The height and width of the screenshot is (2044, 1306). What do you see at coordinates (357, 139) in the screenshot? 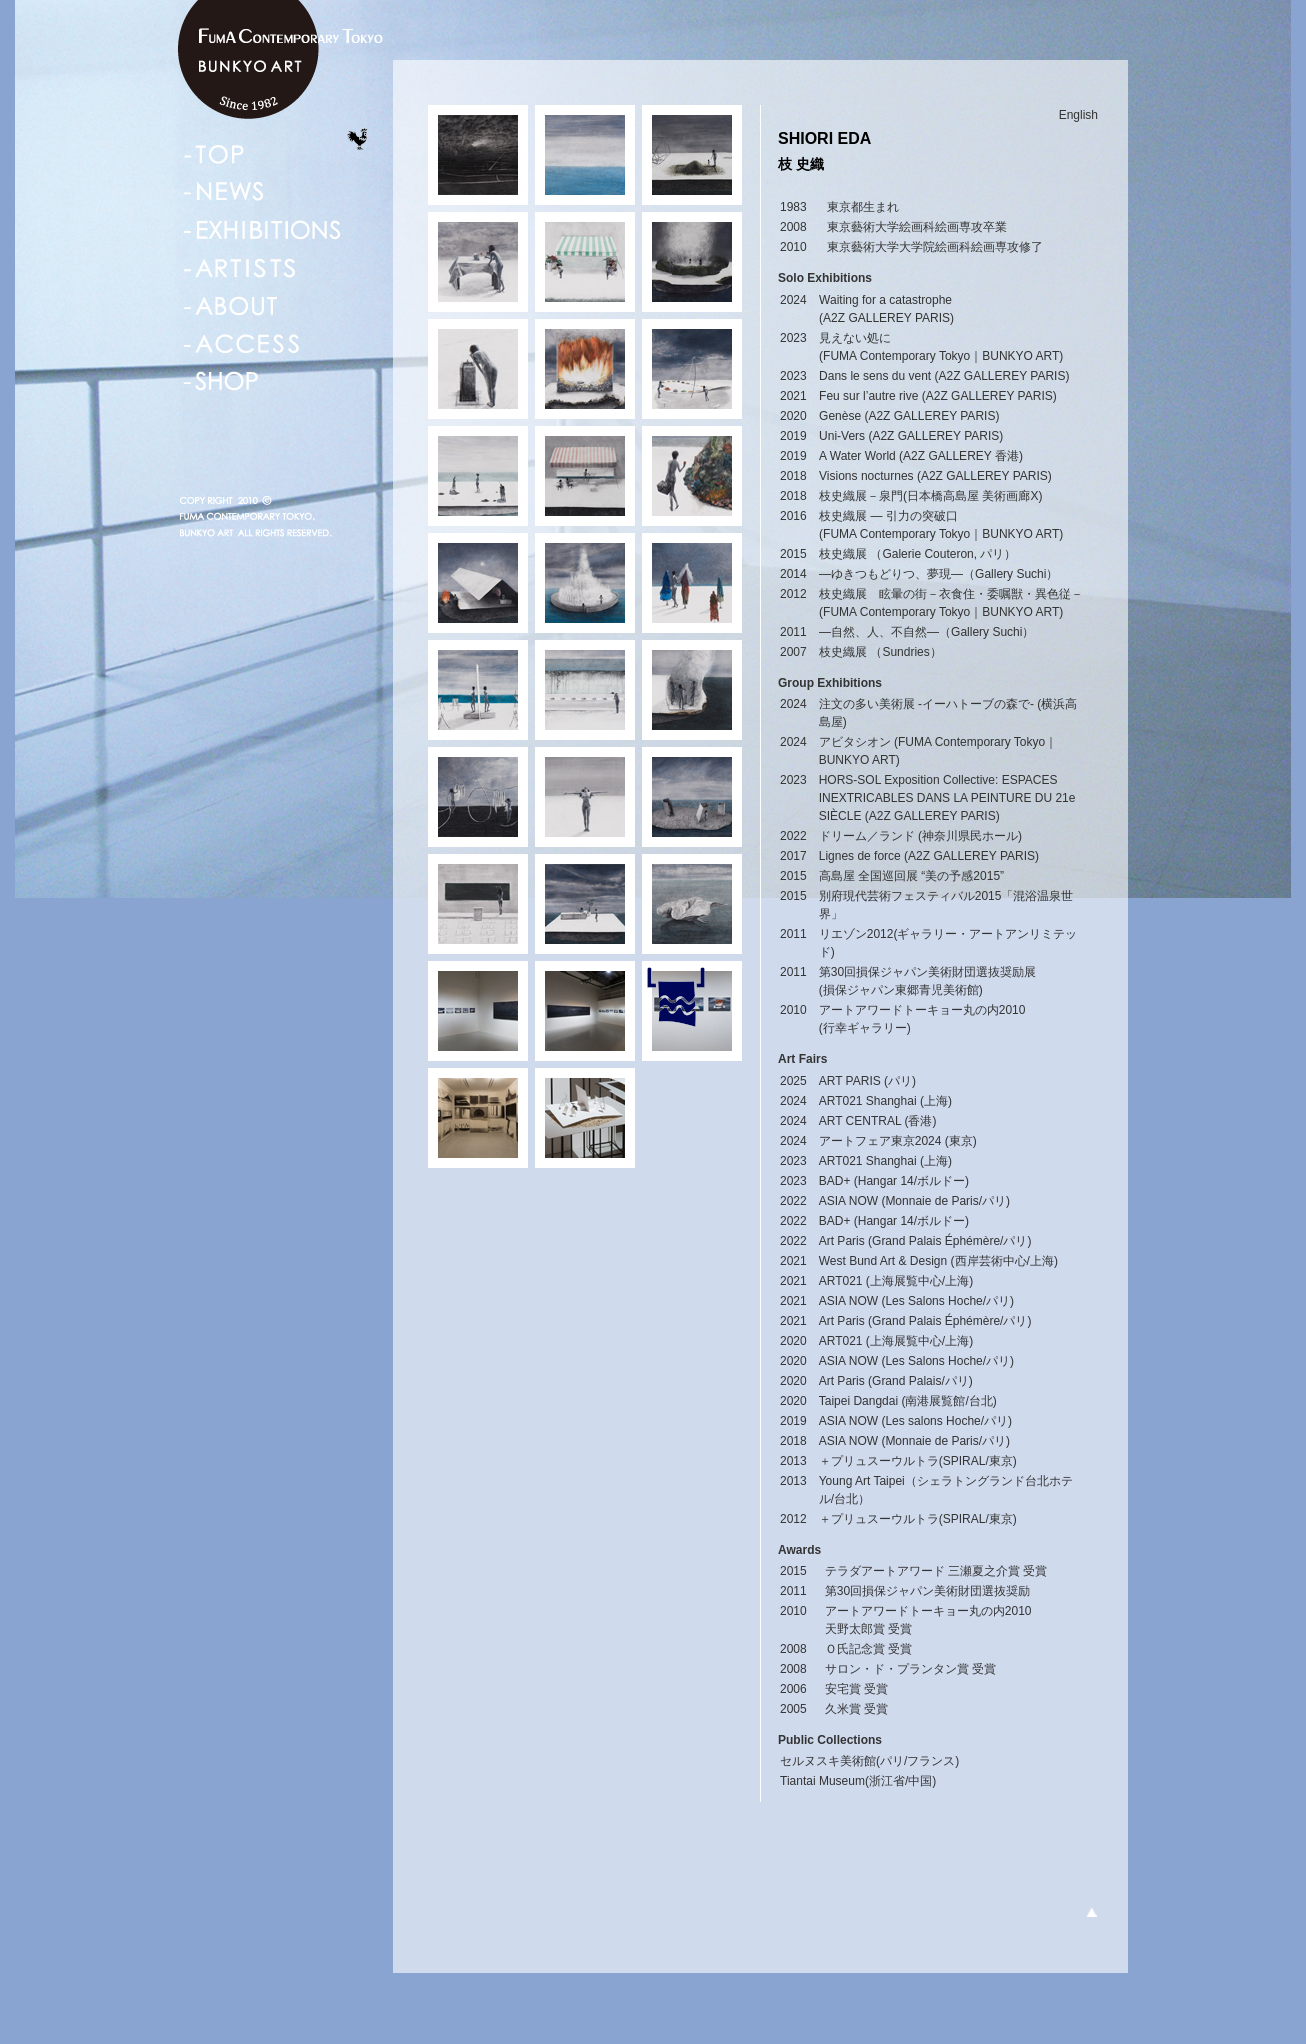
I see `indicates morning alarm or wake-up feature` at bounding box center [357, 139].